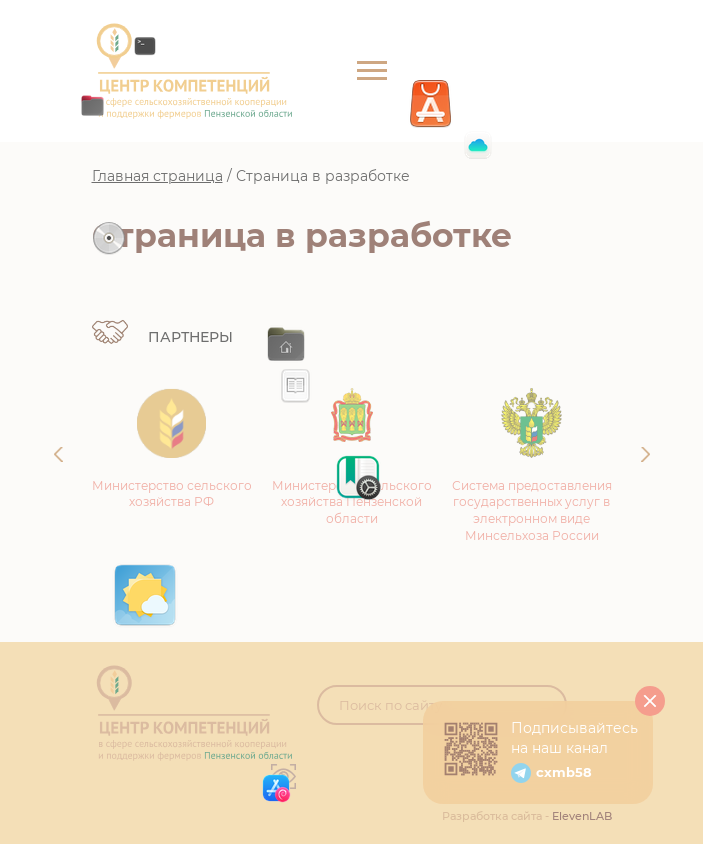 Image resolution: width=703 pixels, height=844 pixels. Describe the element at coordinates (430, 103) in the screenshot. I see `open the app center to browse and install applications` at that location.